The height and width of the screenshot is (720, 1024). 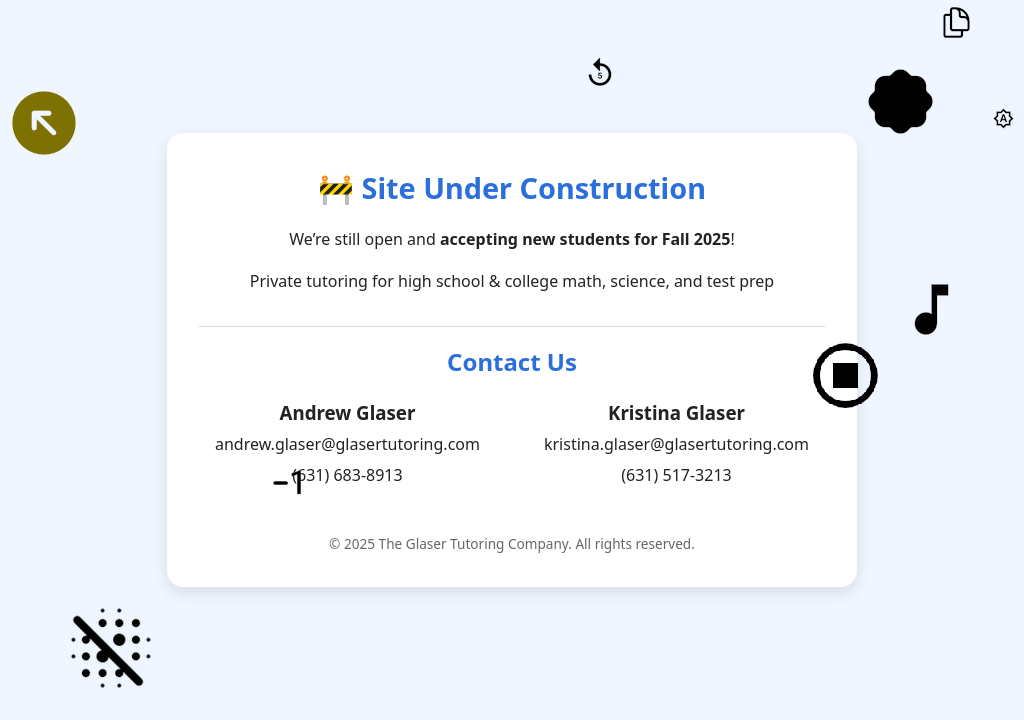 What do you see at coordinates (956, 22) in the screenshot?
I see `copy to clipboard` at bounding box center [956, 22].